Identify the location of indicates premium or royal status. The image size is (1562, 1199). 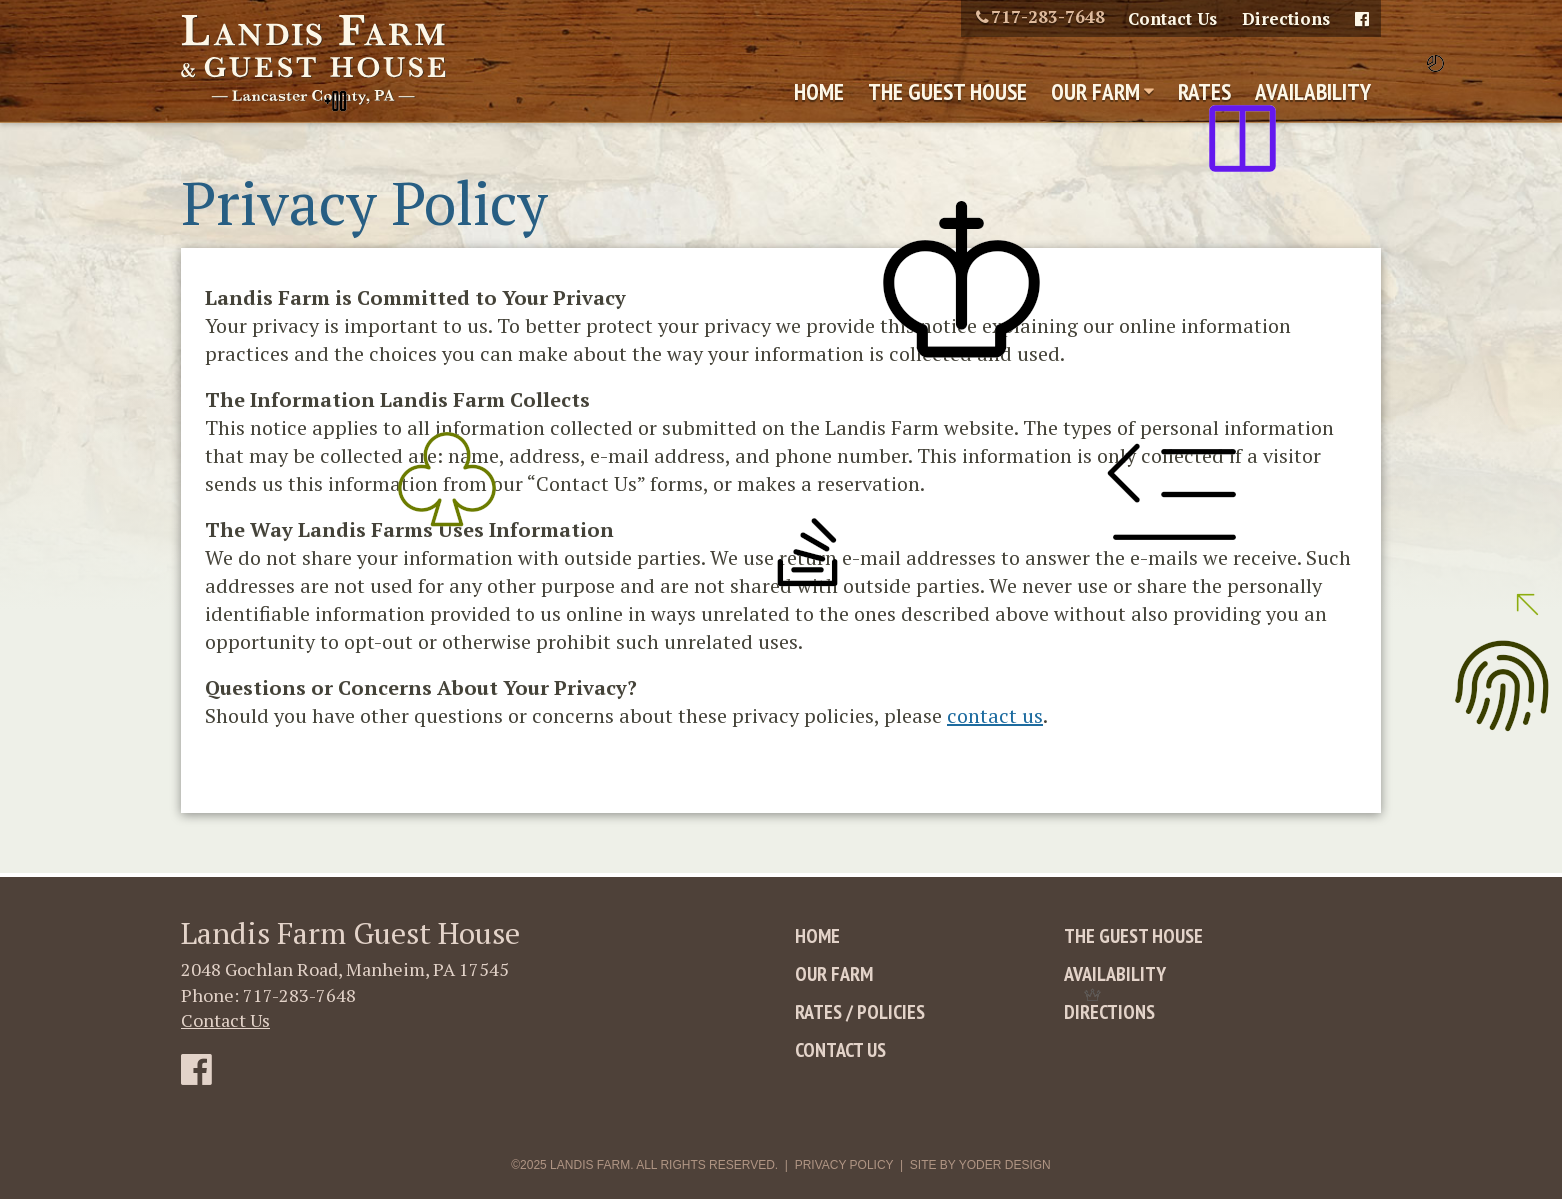
(961, 290).